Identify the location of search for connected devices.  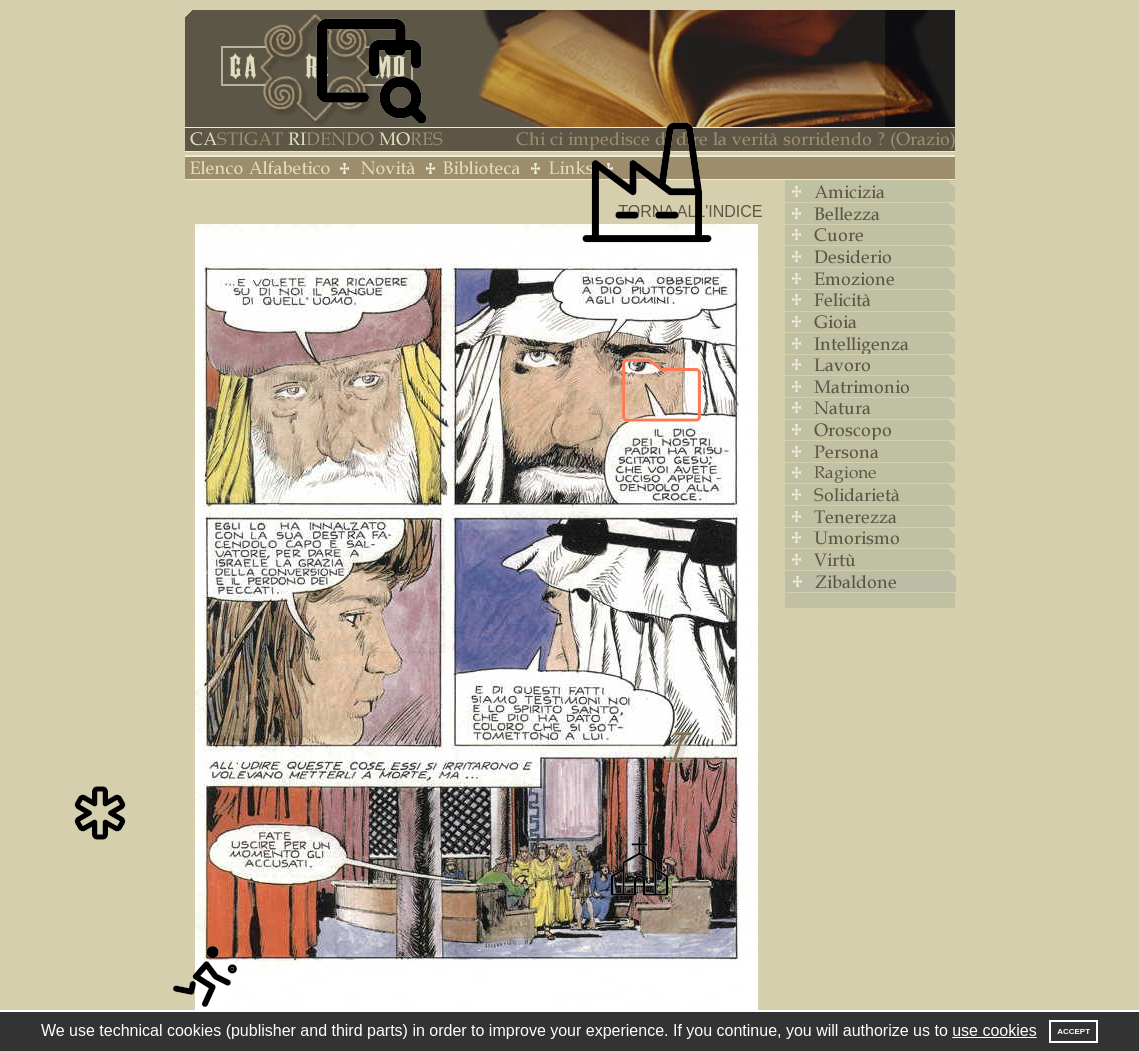
(369, 66).